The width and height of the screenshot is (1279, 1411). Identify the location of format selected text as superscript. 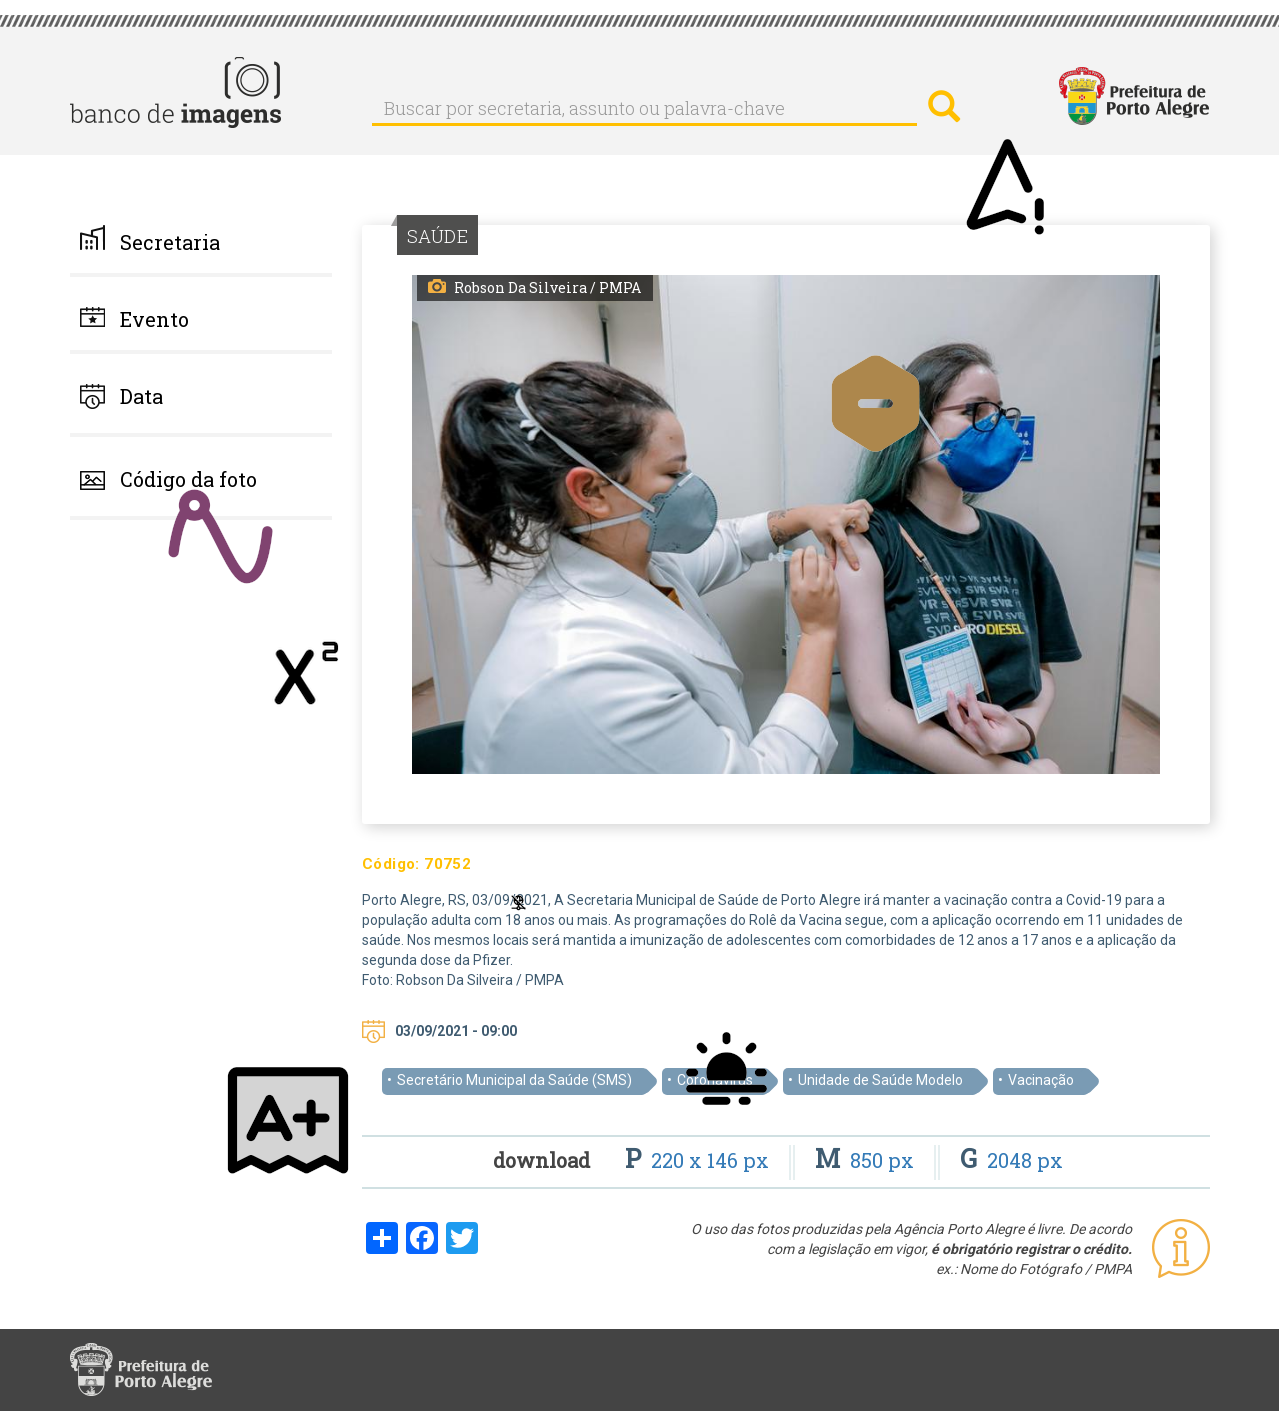
(295, 673).